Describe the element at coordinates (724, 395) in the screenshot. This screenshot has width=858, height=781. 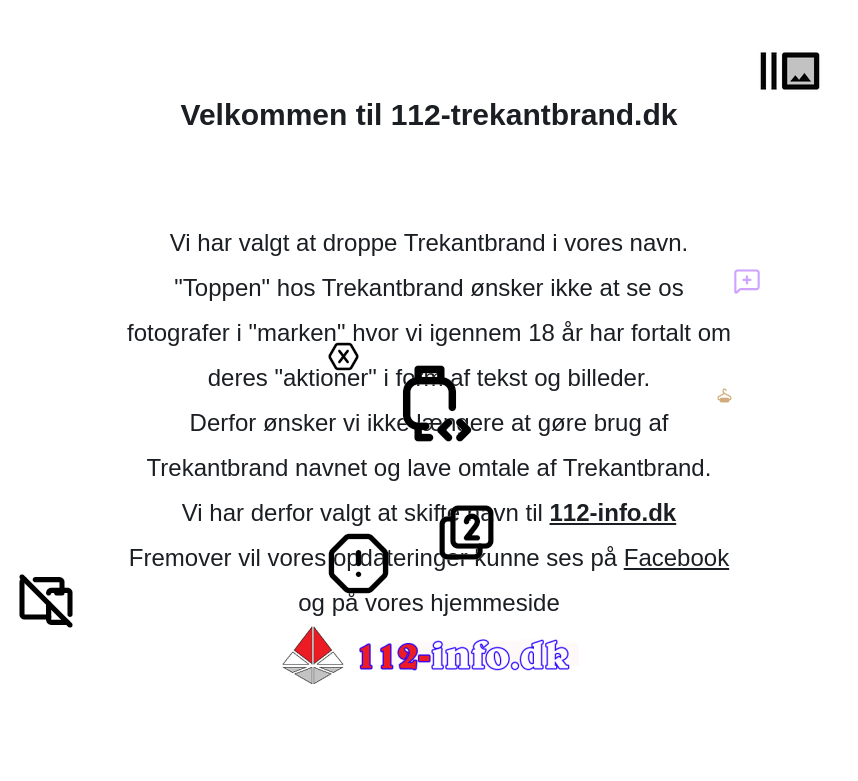
I see `browse clothing or wardrobe items` at that location.